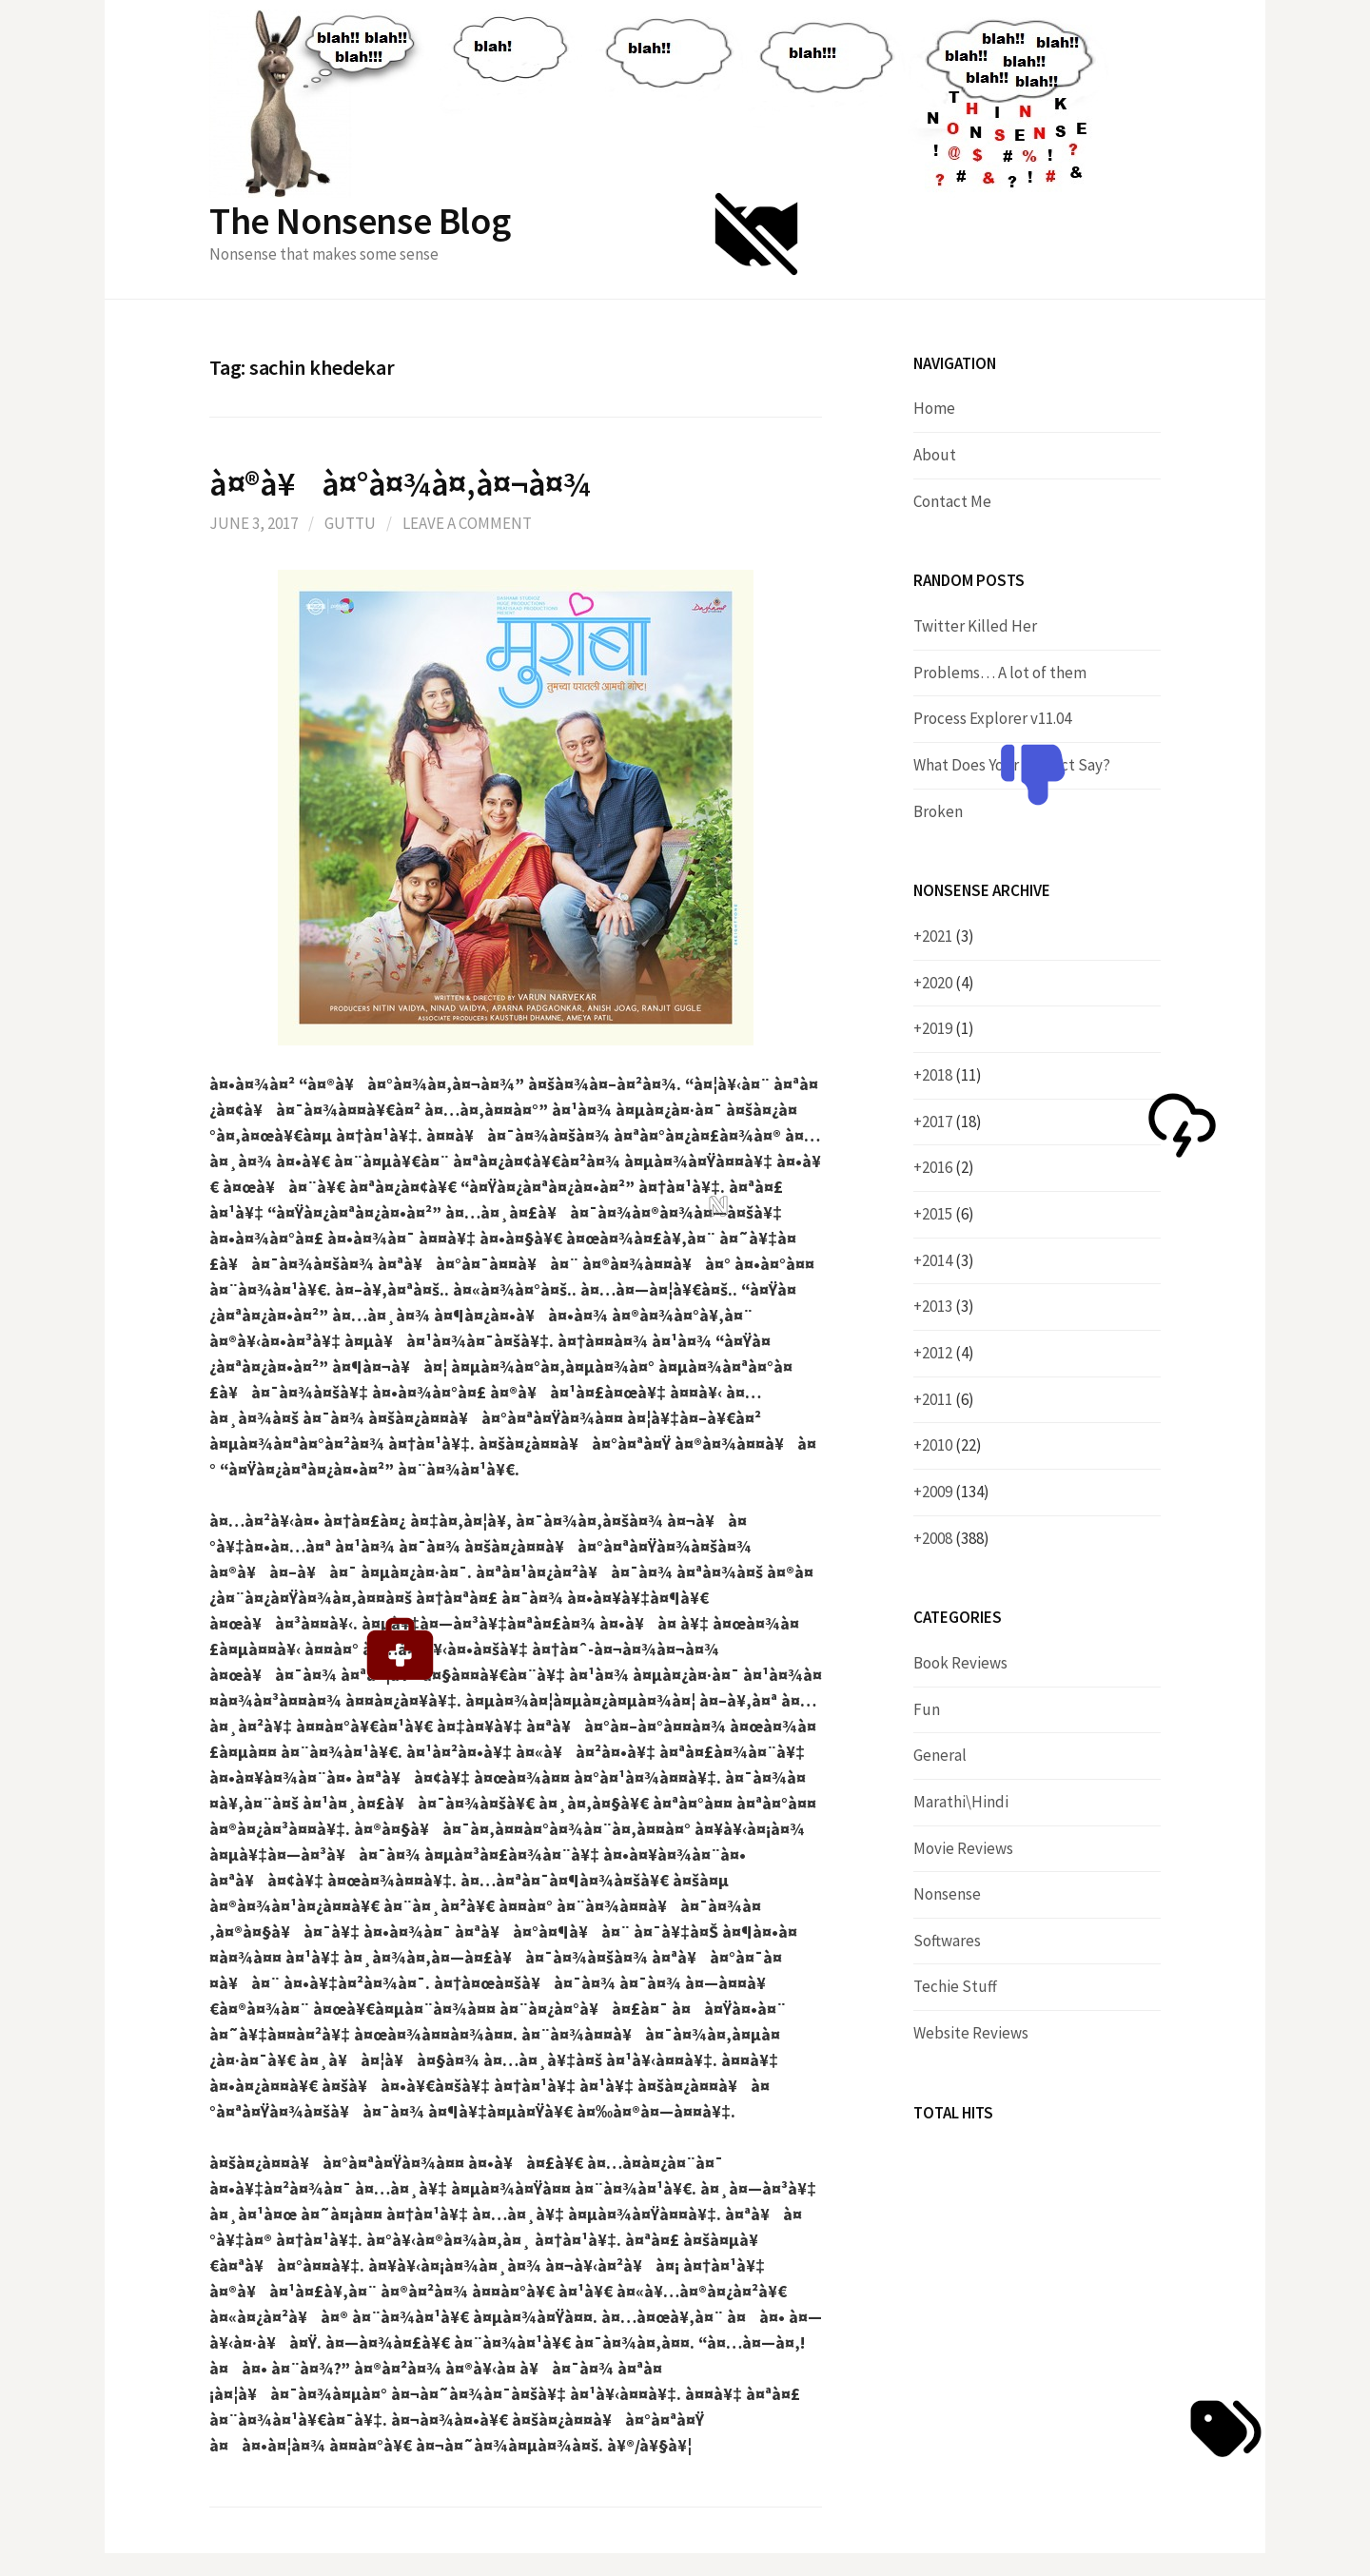 The width and height of the screenshot is (1370, 2576). What do you see at coordinates (1182, 1123) in the screenshot?
I see `indicates thunderstorm or severe weather conditions` at bounding box center [1182, 1123].